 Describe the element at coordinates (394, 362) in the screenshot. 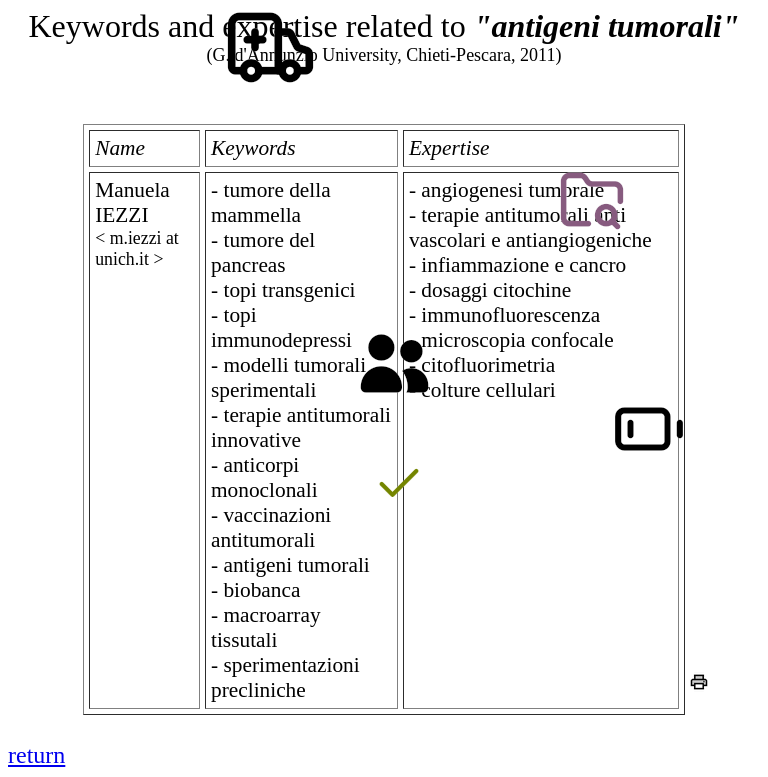

I see `view group members` at that location.